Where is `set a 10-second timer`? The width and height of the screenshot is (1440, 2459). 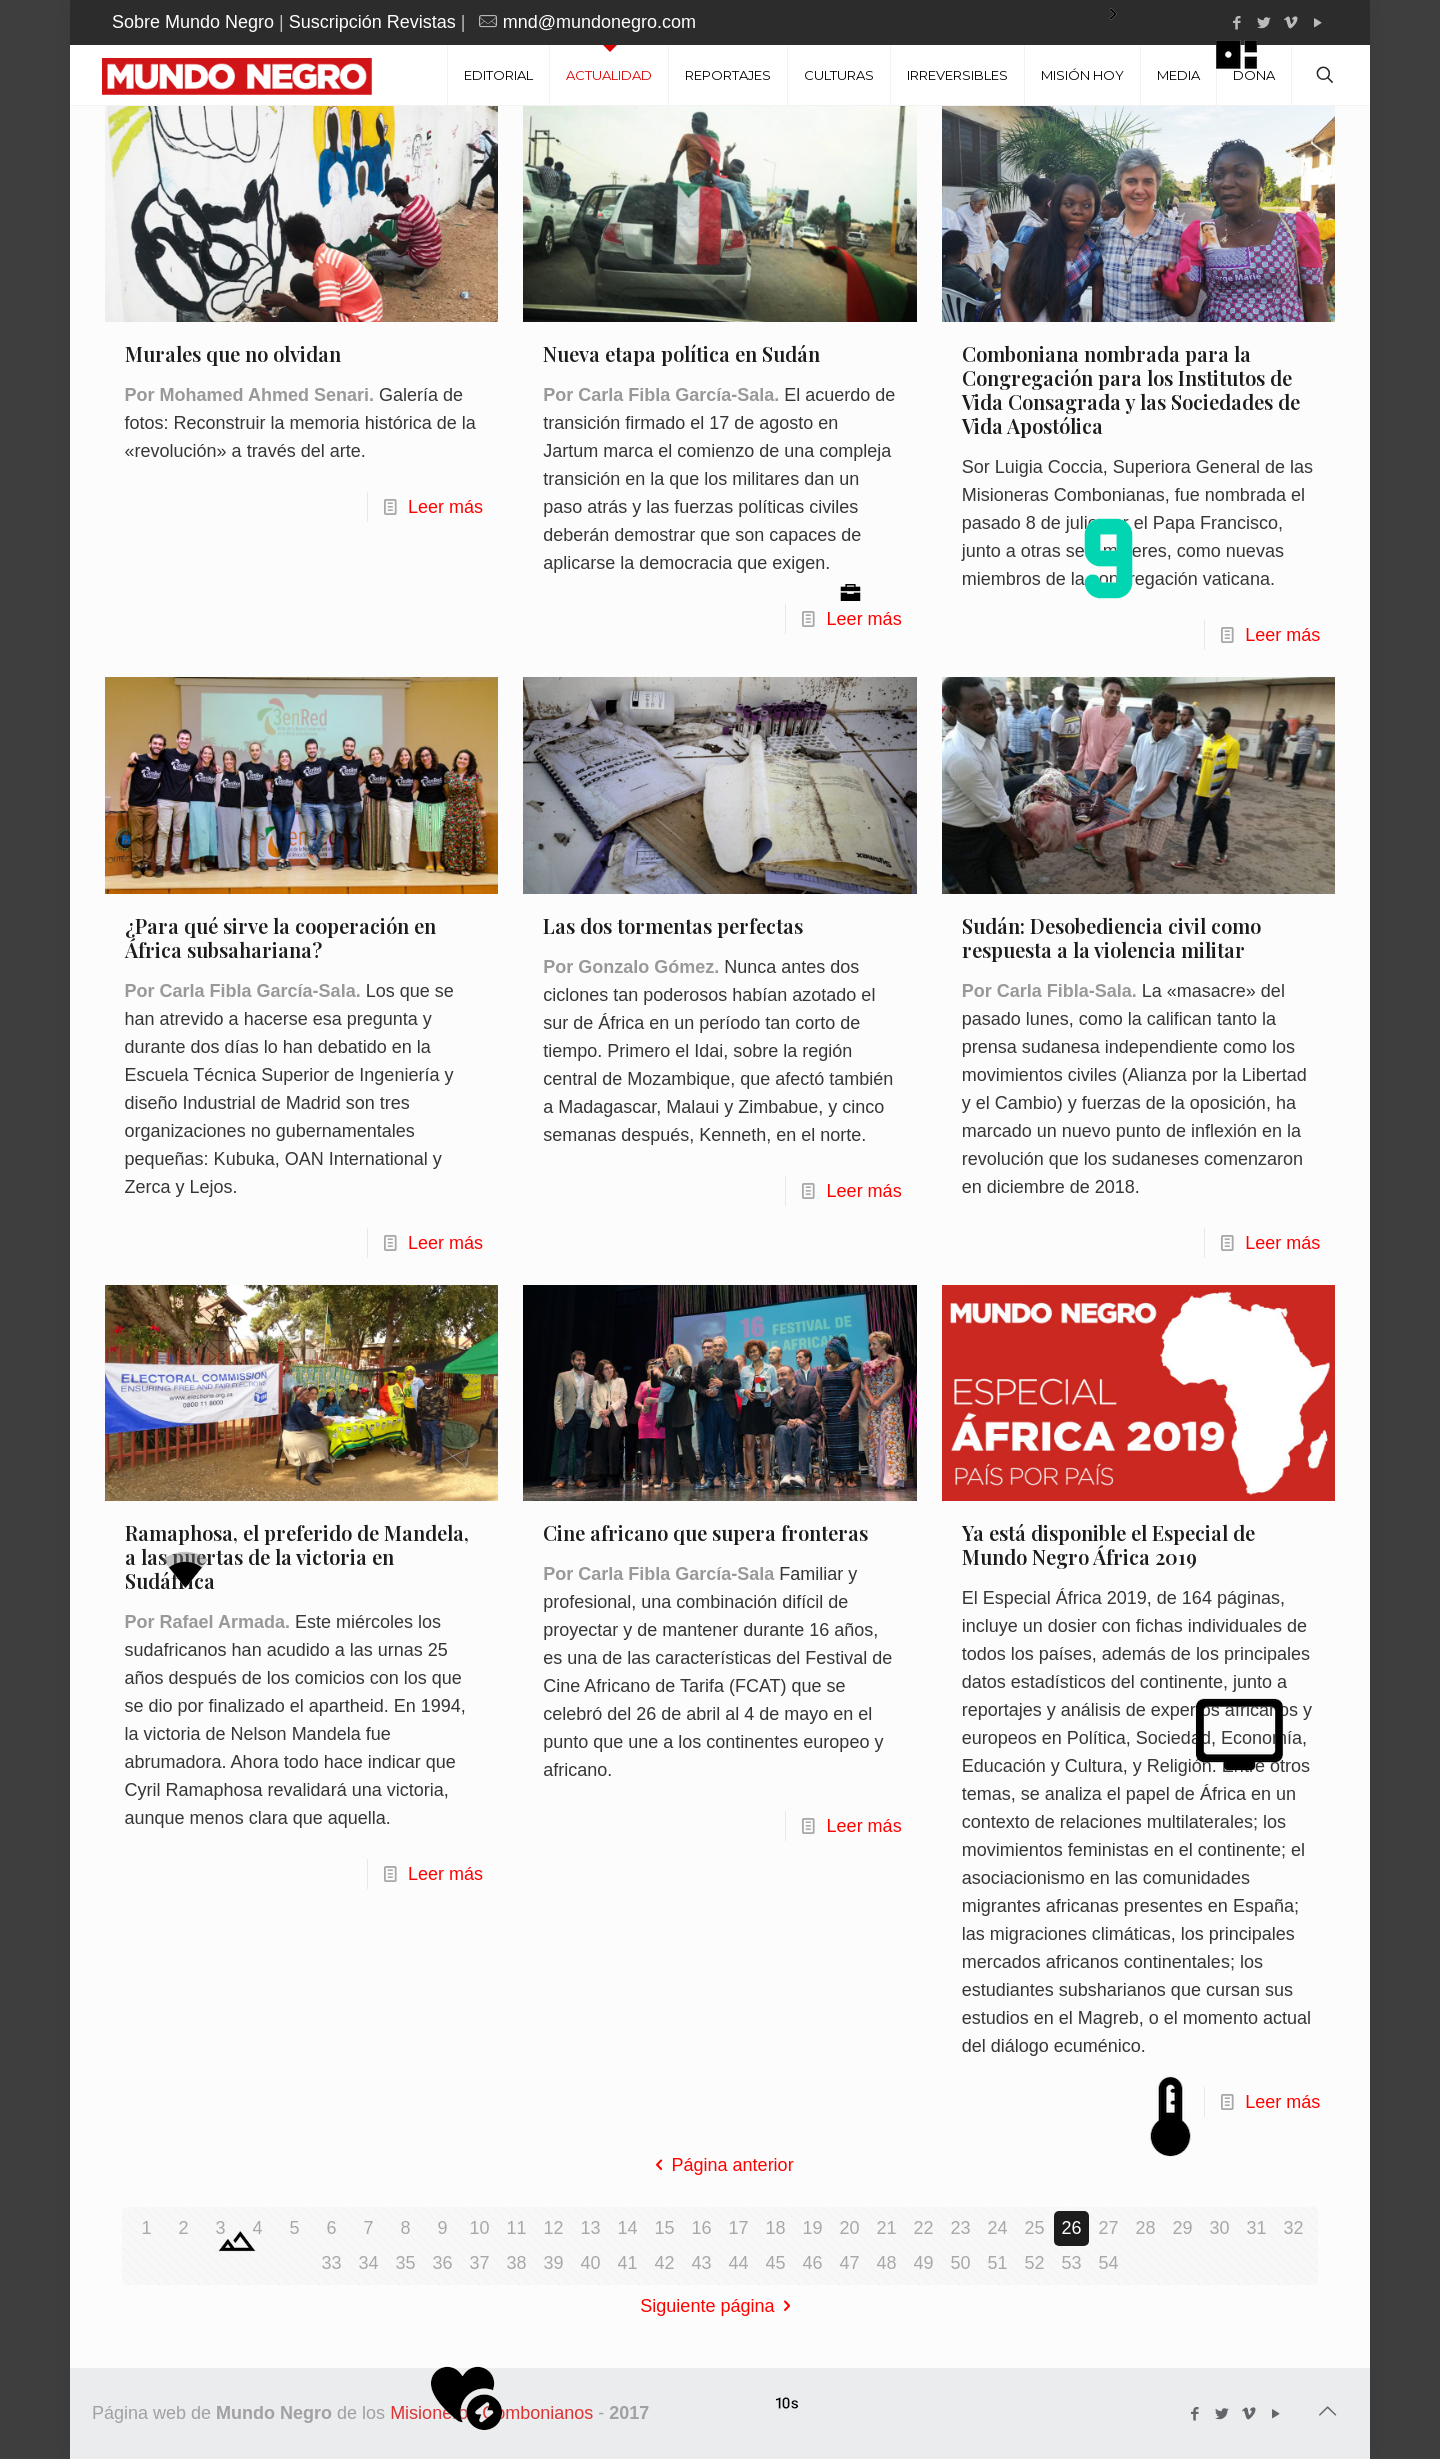 set a 10-second timer is located at coordinates (787, 2403).